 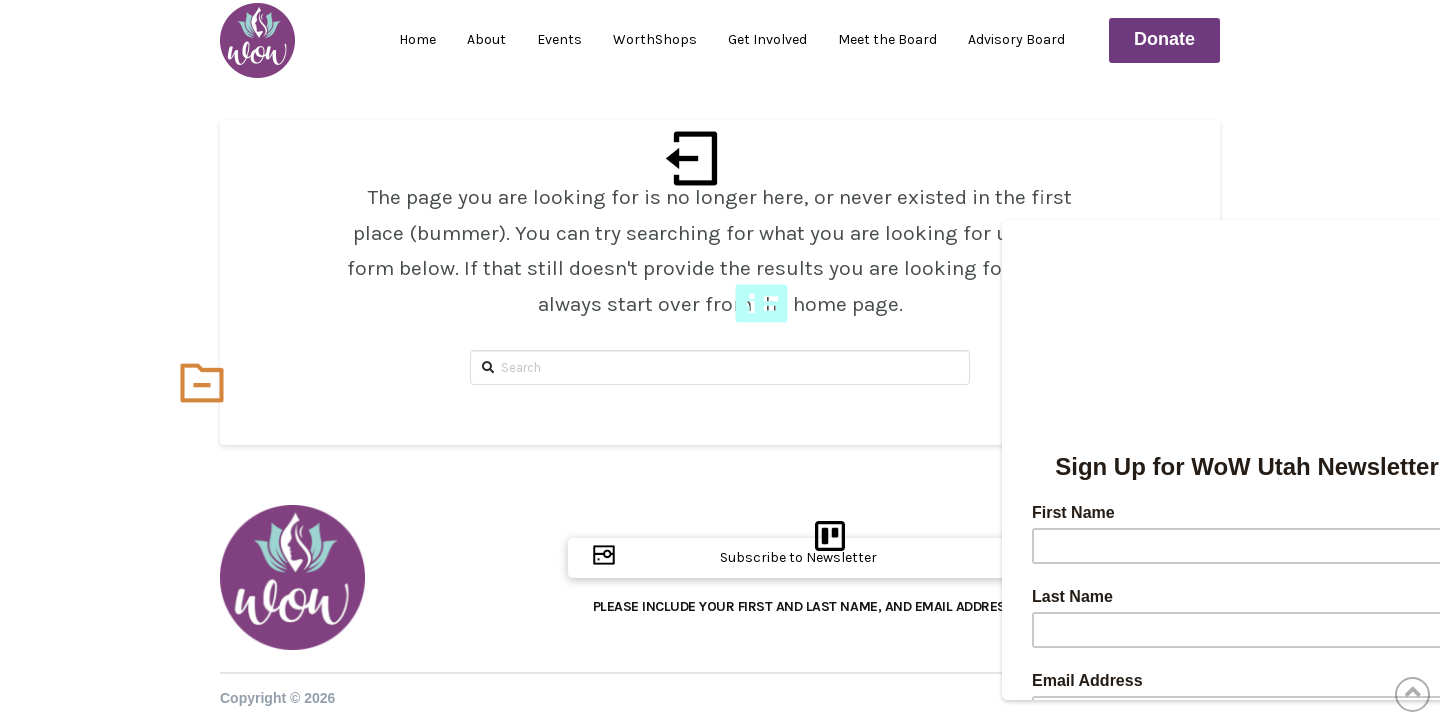 What do you see at coordinates (202, 383) in the screenshot?
I see `remove items from folder` at bounding box center [202, 383].